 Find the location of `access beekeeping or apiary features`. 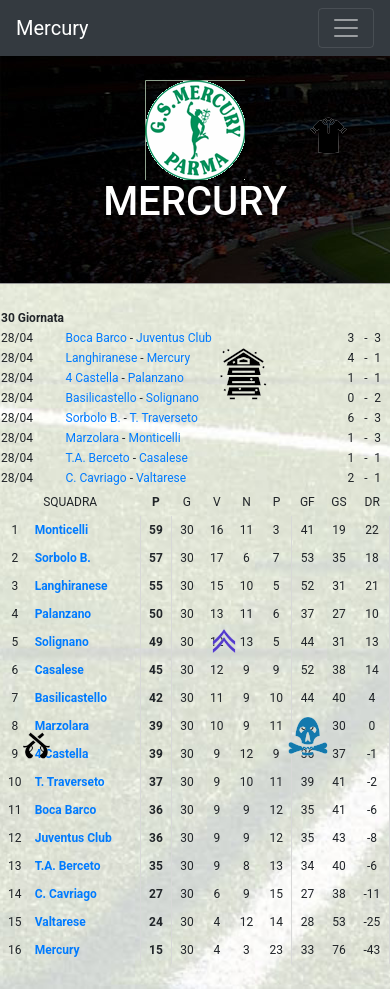

access beekeeping or apiary features is located at coordinates (243, 373).